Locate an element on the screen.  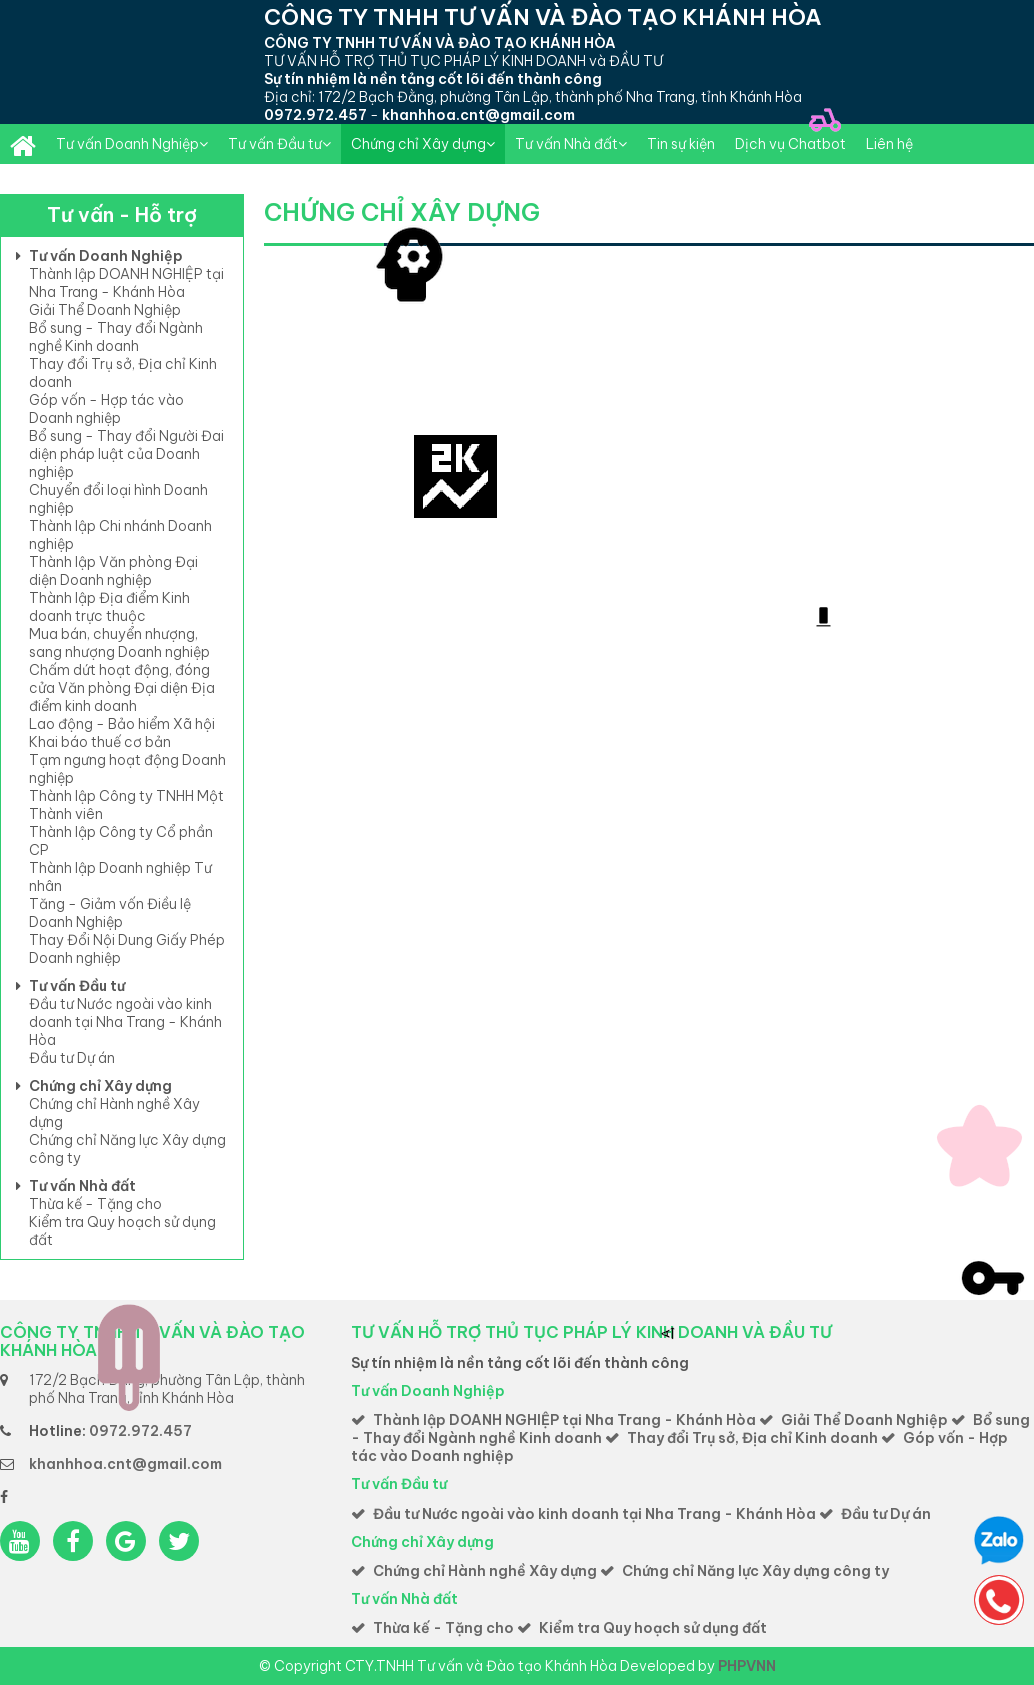
align object to bottom edge is located at coordinates (823, 616).